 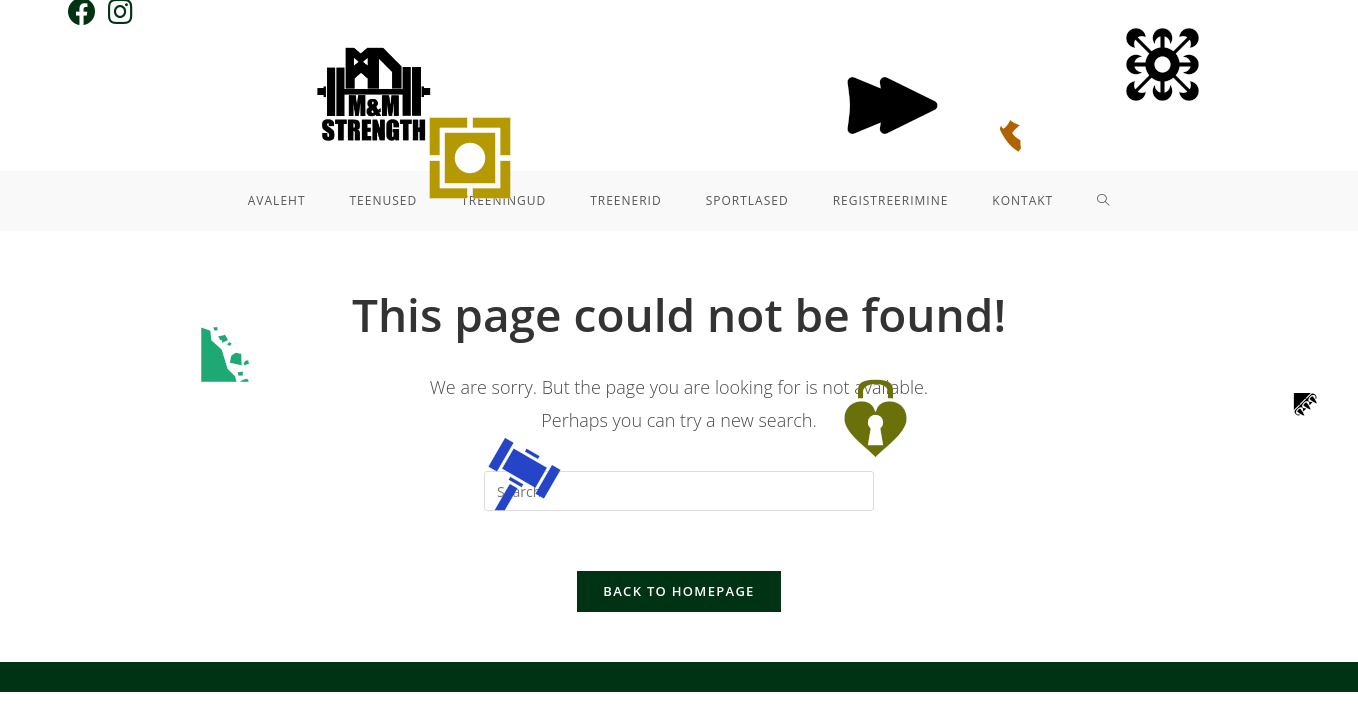 I want to click on indicates protected or private favorites, so click(x=875, y=418).